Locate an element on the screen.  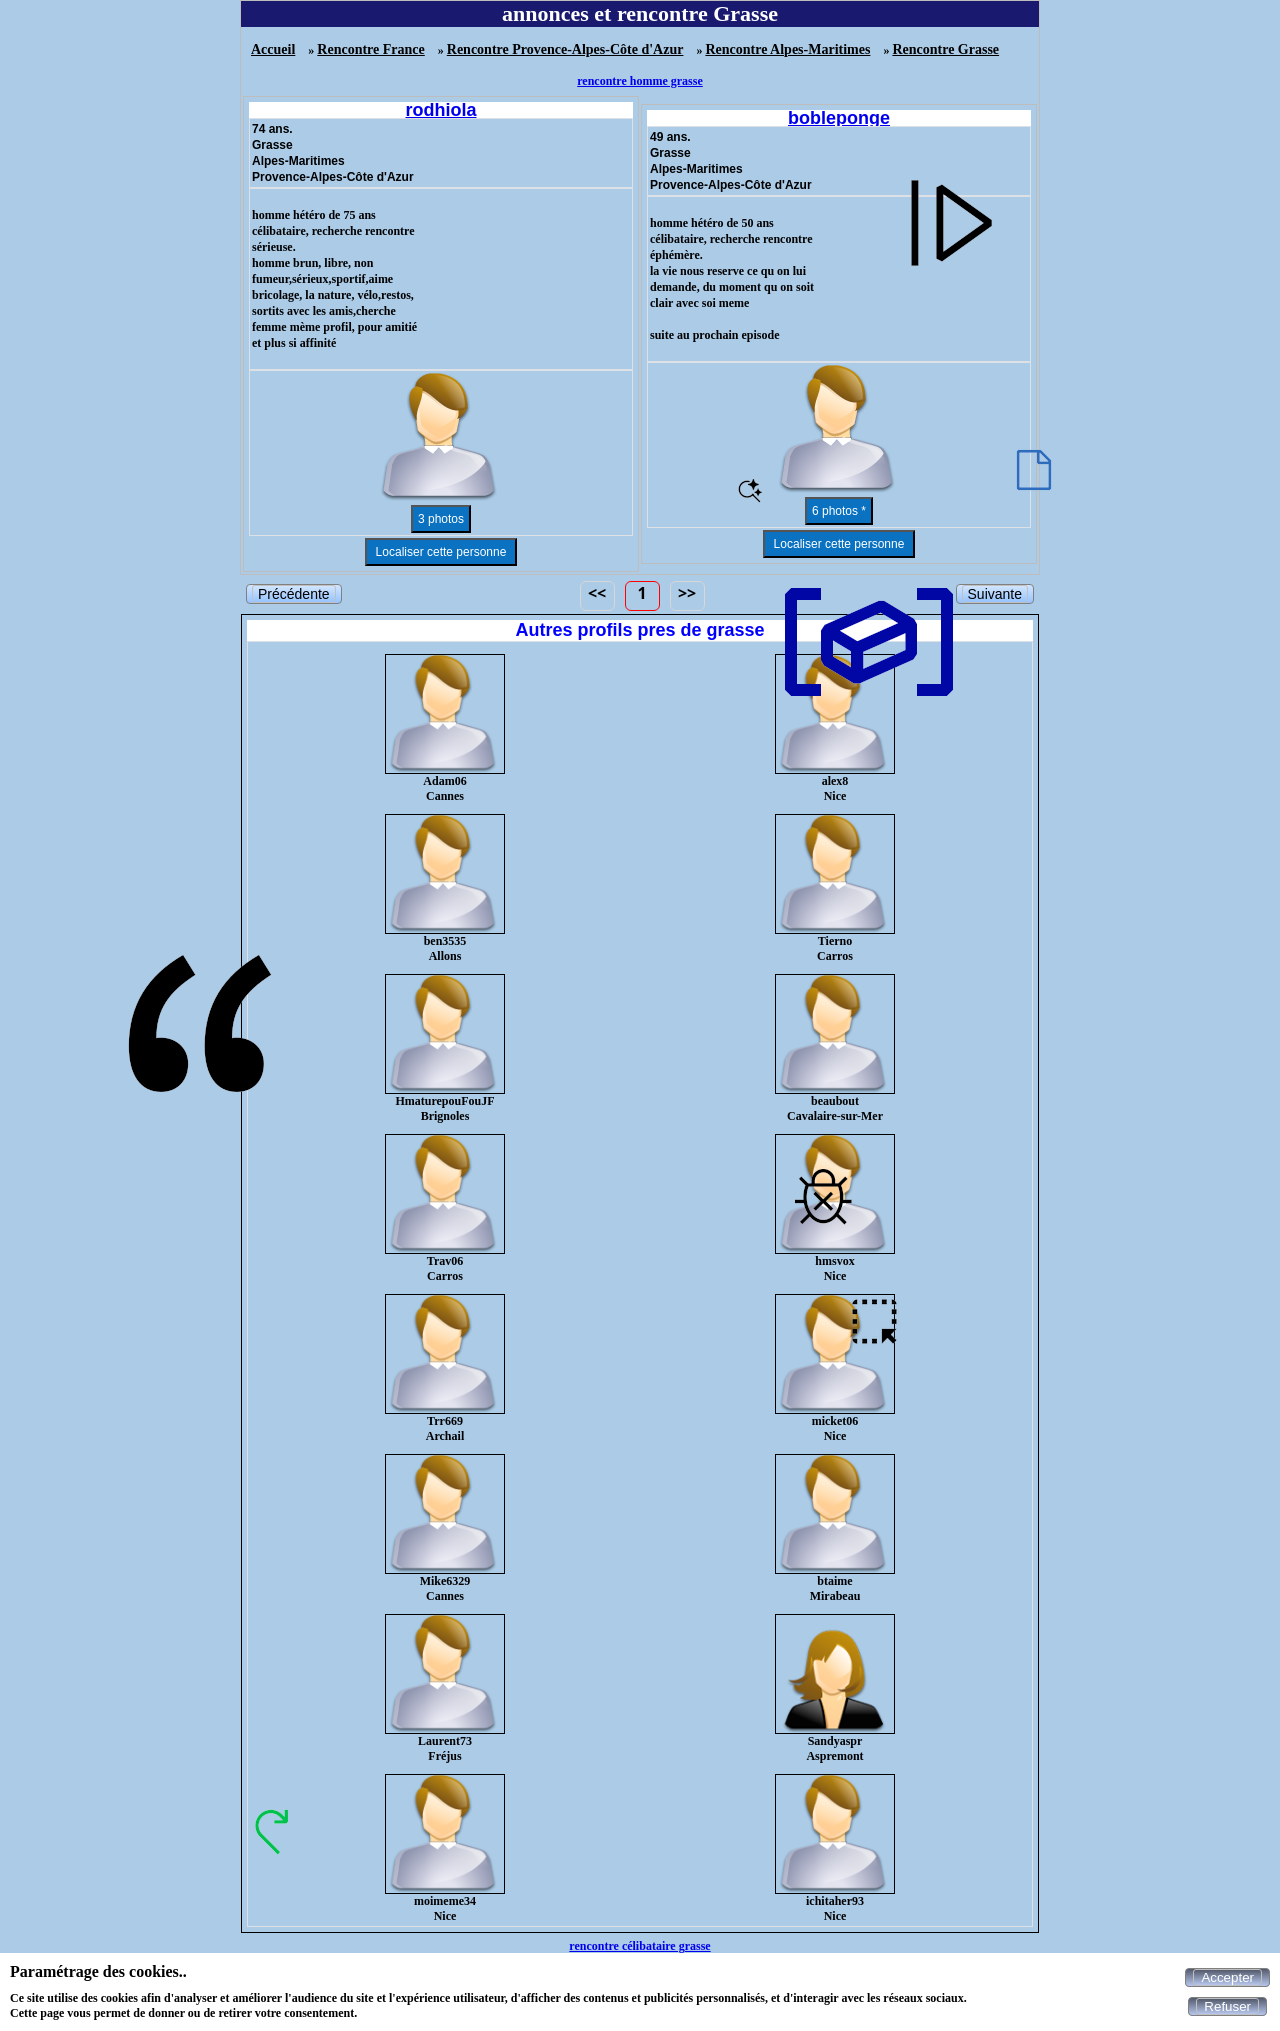
view variable symbol in code editor is located at coordinates (869, 636).